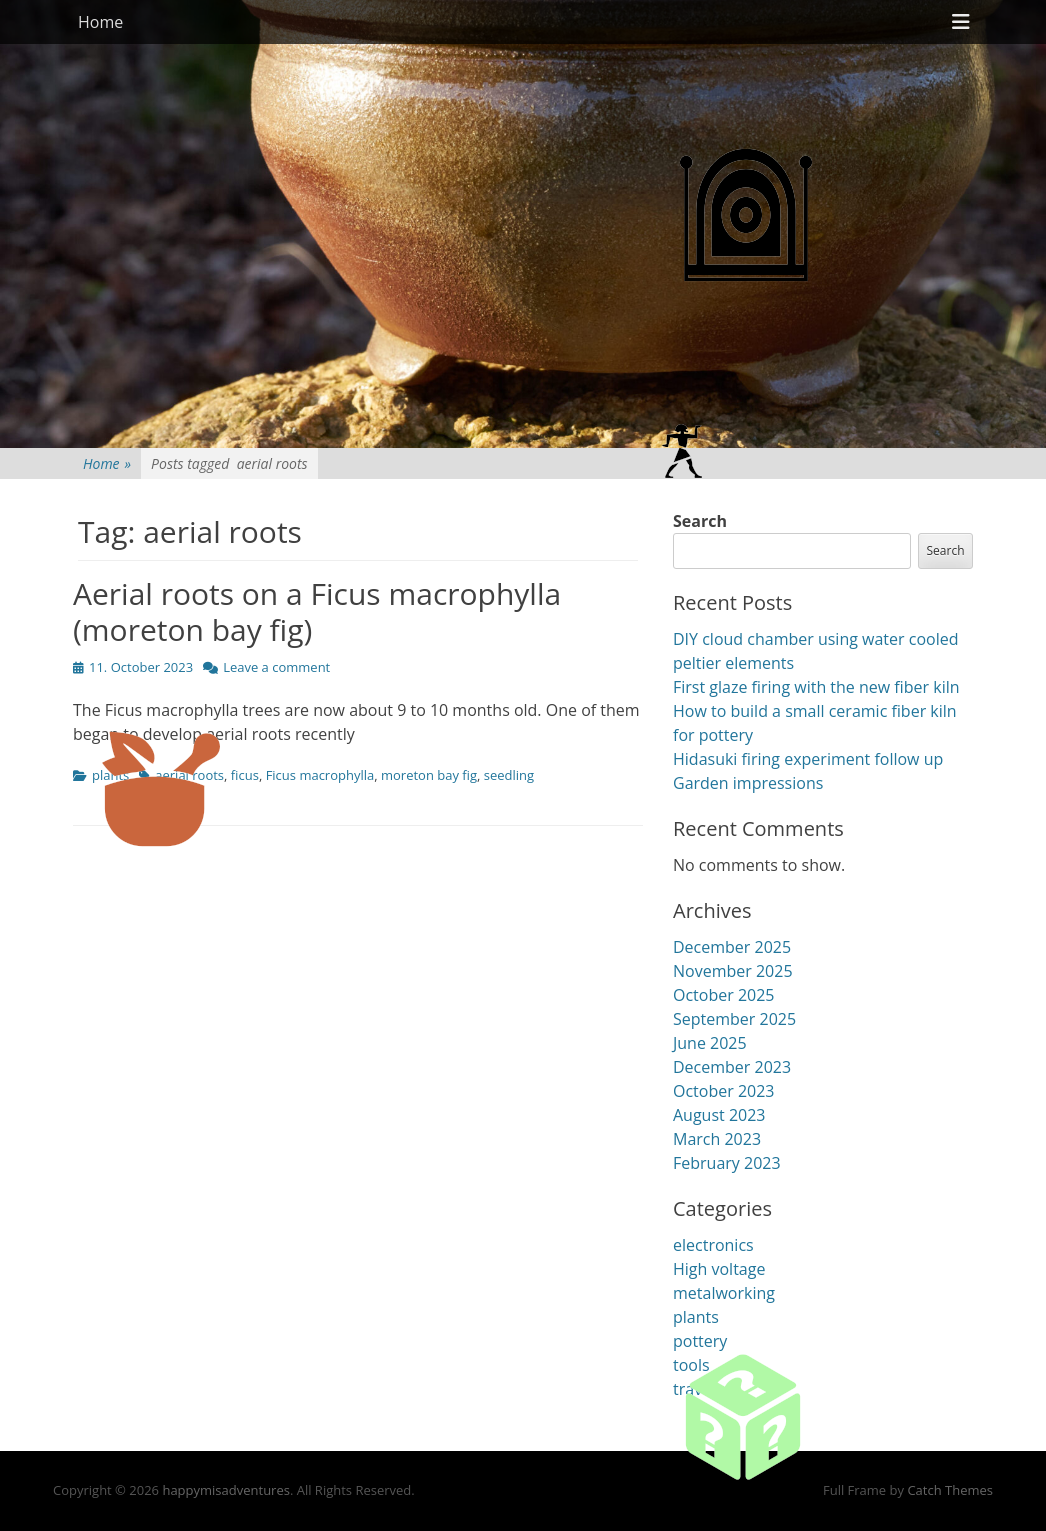 The height and width of the screenshot is (1531, 1046). What do you see at coordinates (746, 215) in the screenshot?
I see `access music or audio player` at bounding box center [746, 215].